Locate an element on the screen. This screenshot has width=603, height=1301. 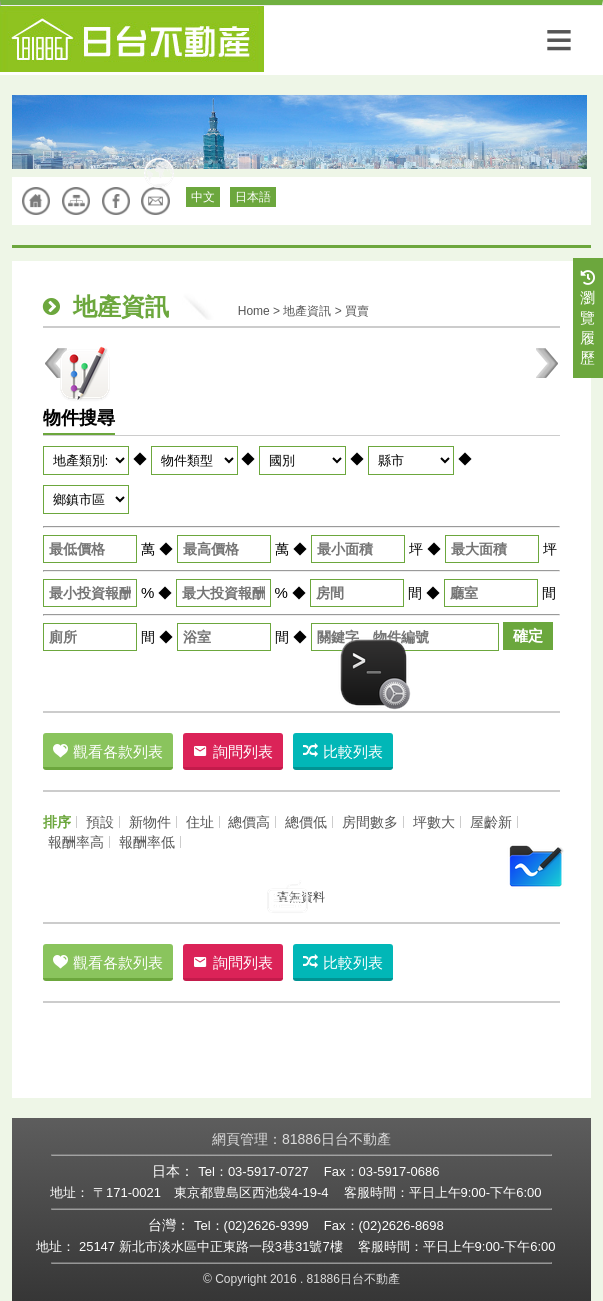
open terminal preferences or settings is located at coordinates (373, 672).